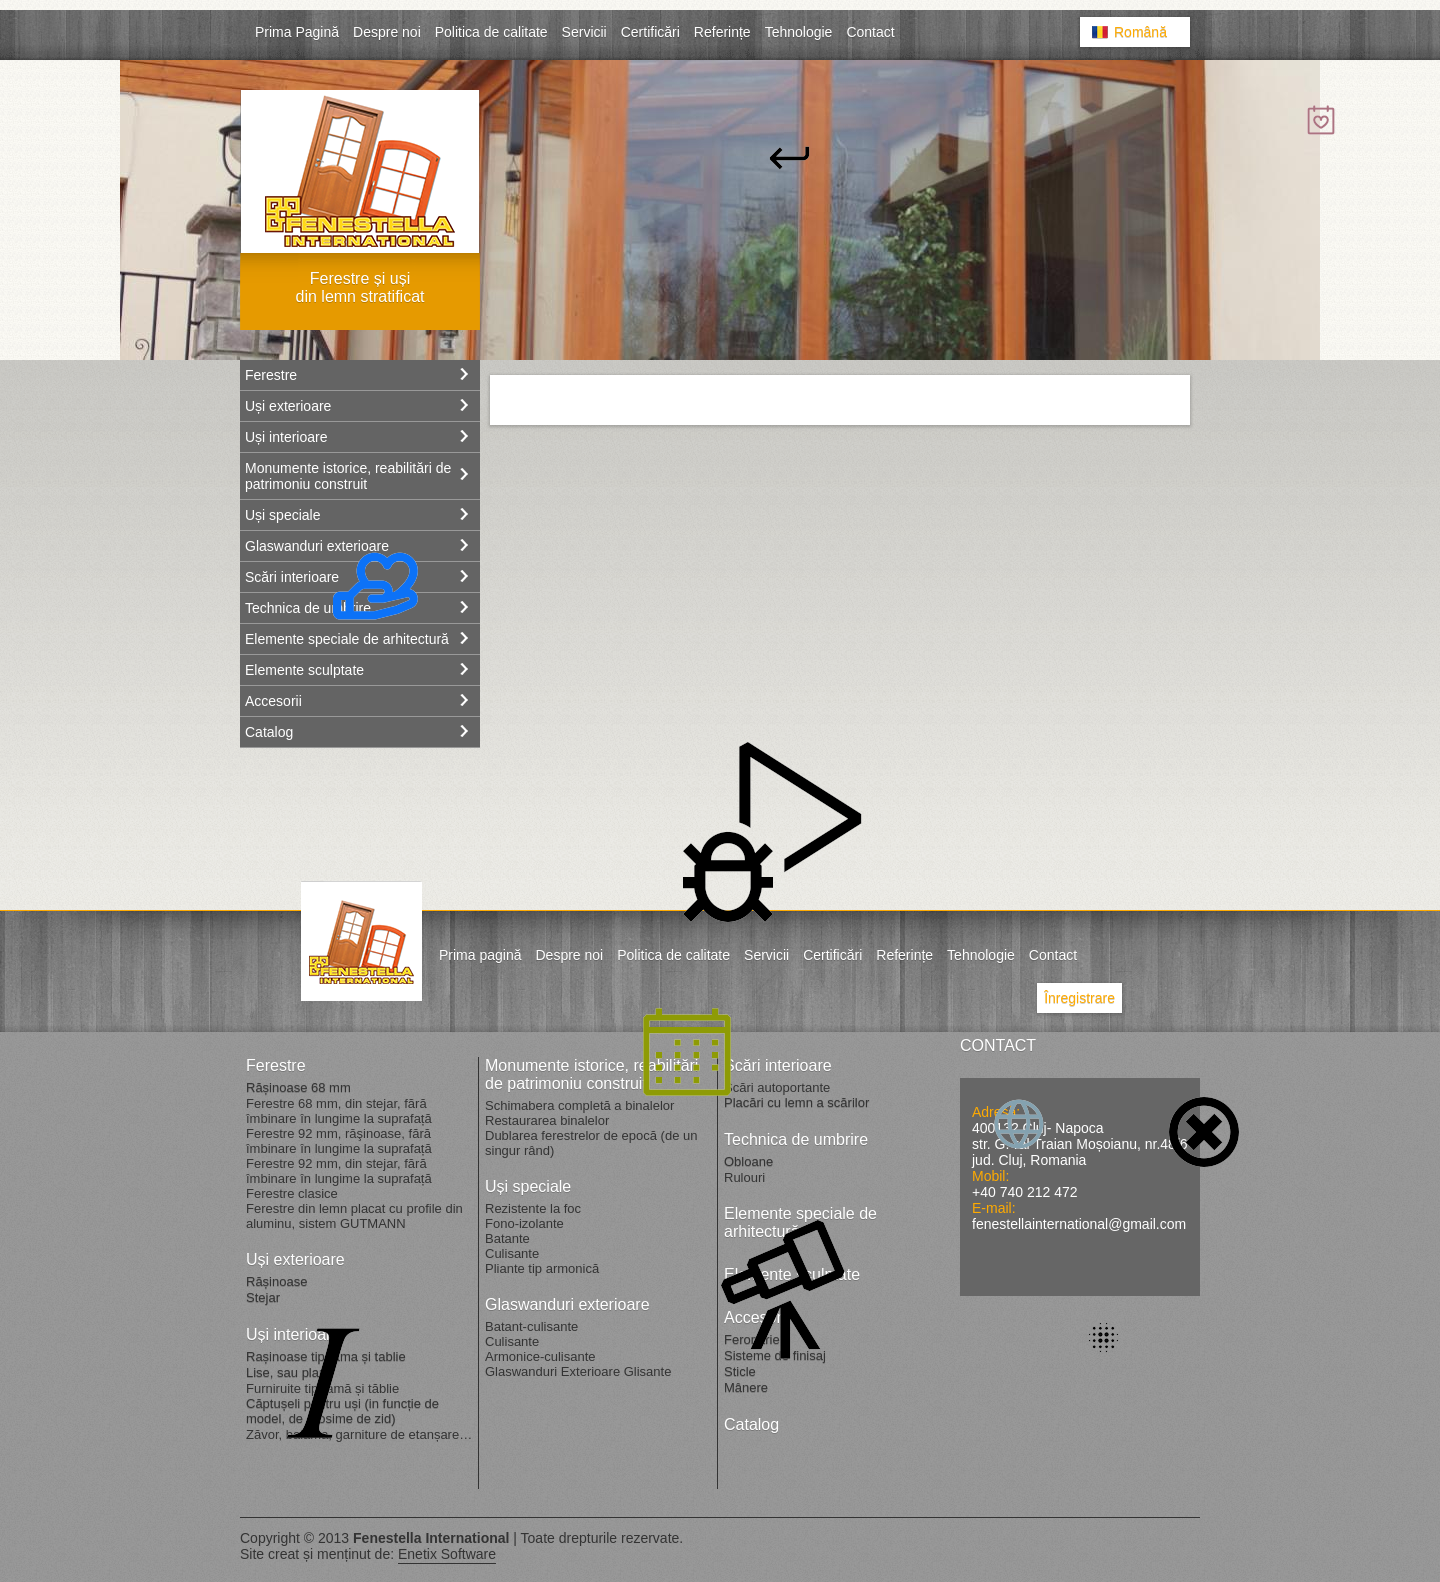 Image resolution: width=1440 pixels, height=1582 pixels. I want to click on apply italic formatting to selected text, so click(323, 1383).